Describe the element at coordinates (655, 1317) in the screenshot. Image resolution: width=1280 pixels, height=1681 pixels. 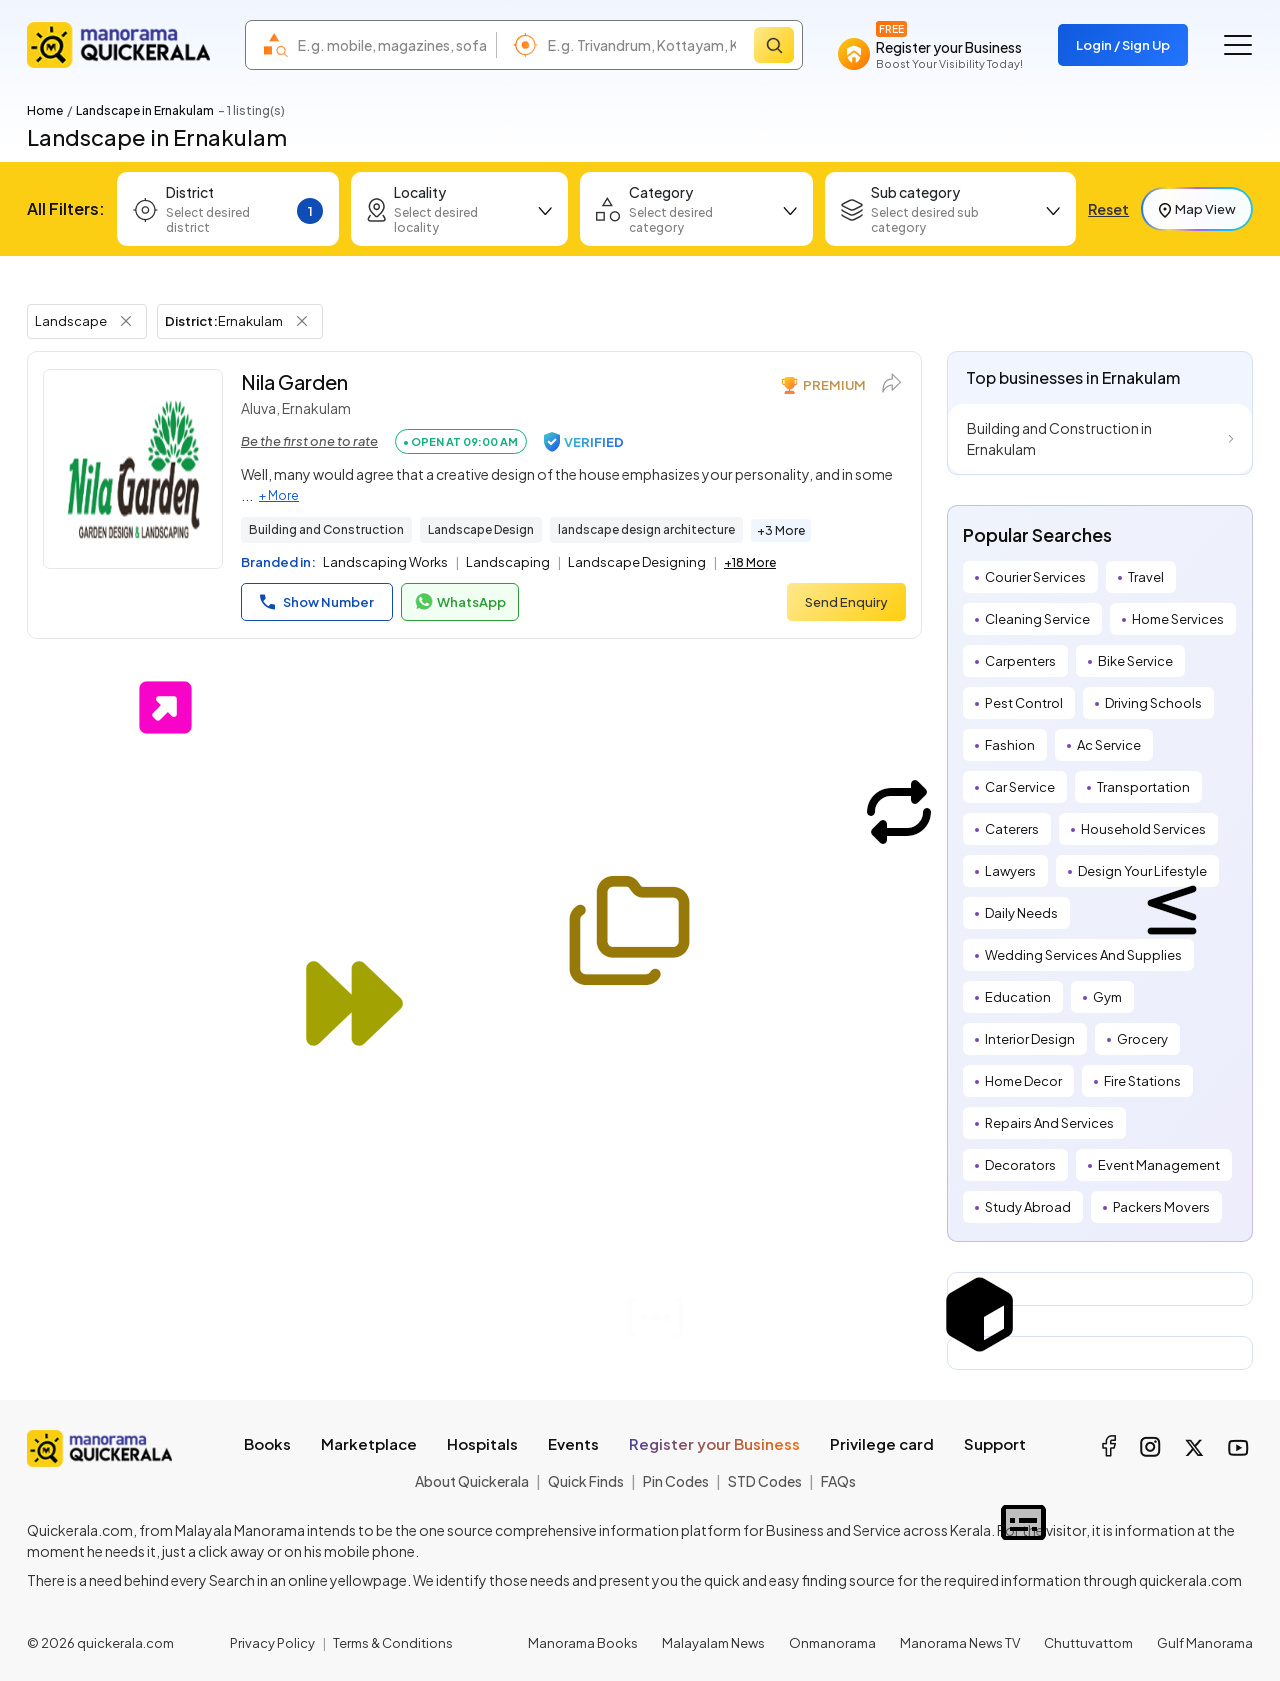
I see `wrap selected code with a snippet or block` at that location.